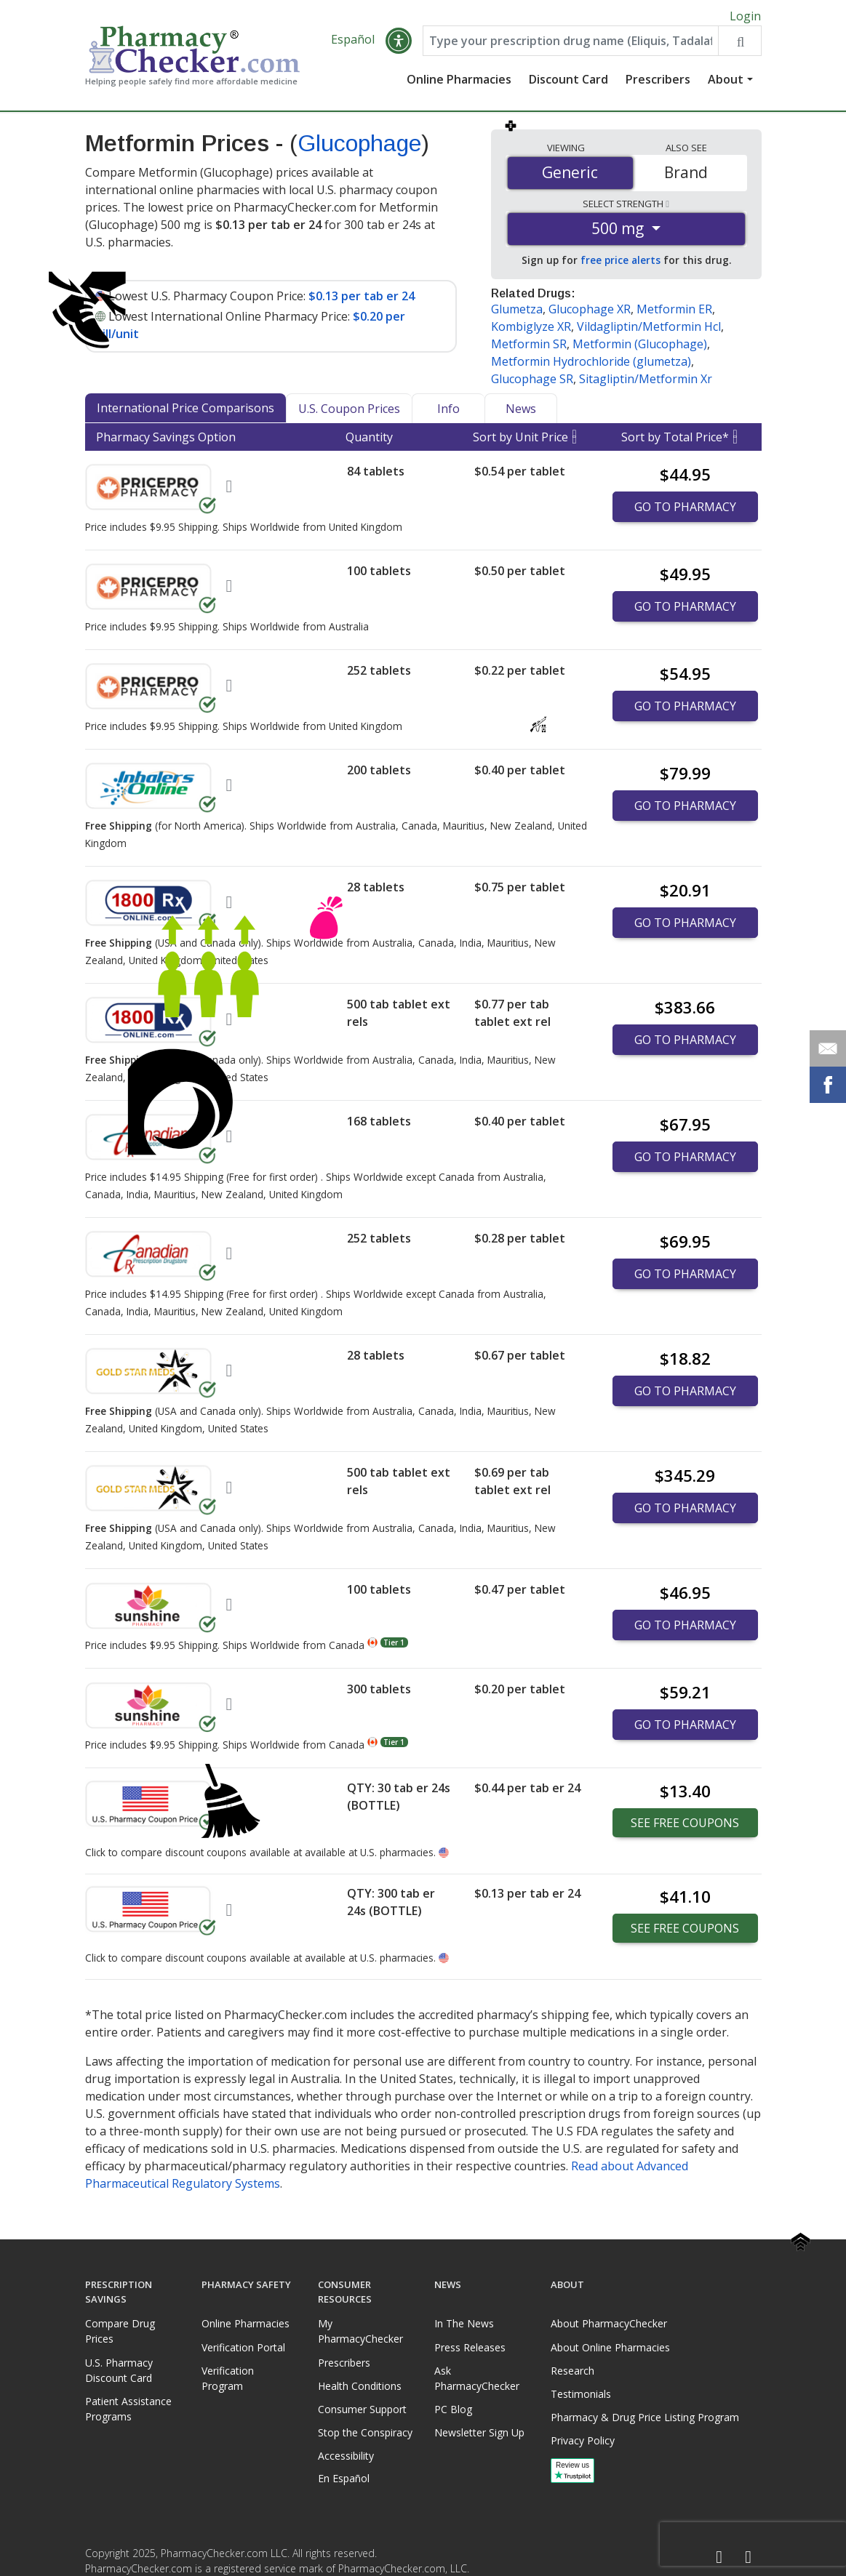 The height and width of the screenshot is (2576, 846). Describe the element at coordinates (800, 2242) in the screenshot. I see `upgrade your character or item` at that location.